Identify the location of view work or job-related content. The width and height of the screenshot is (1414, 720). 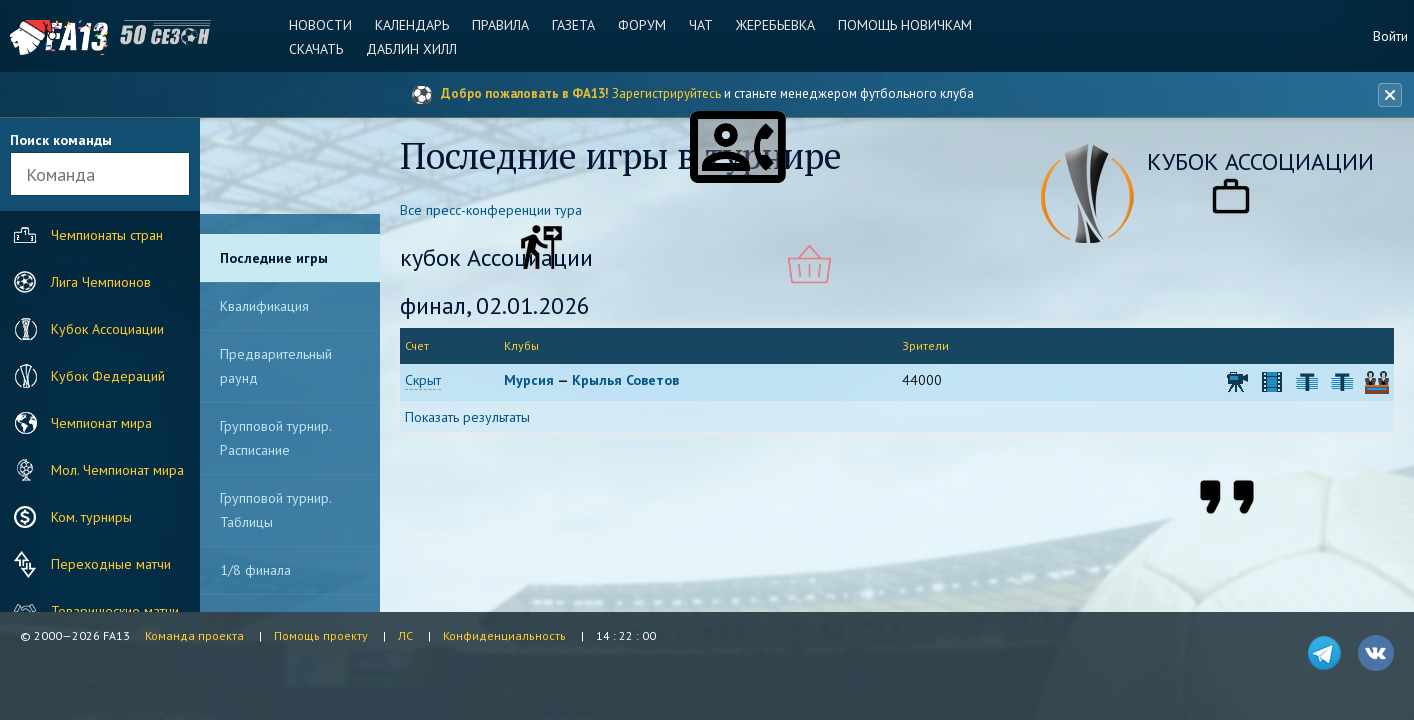
(1231, 197).